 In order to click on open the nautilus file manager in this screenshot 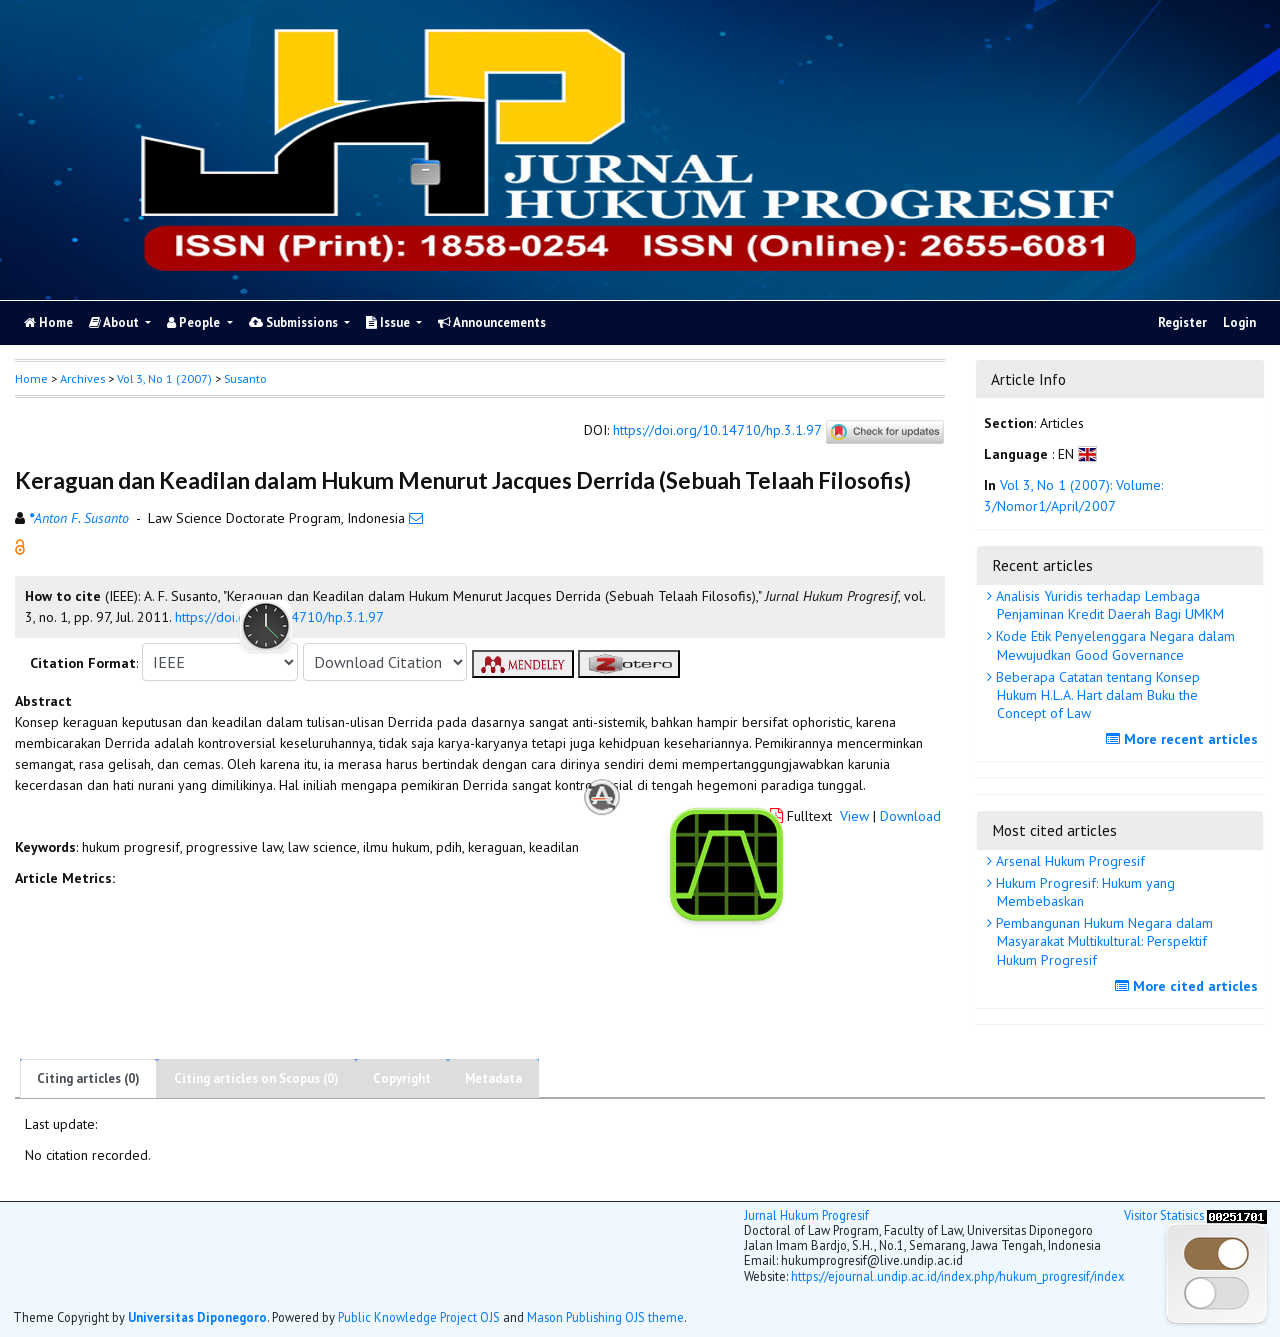, I will do `click(425, 171)`.